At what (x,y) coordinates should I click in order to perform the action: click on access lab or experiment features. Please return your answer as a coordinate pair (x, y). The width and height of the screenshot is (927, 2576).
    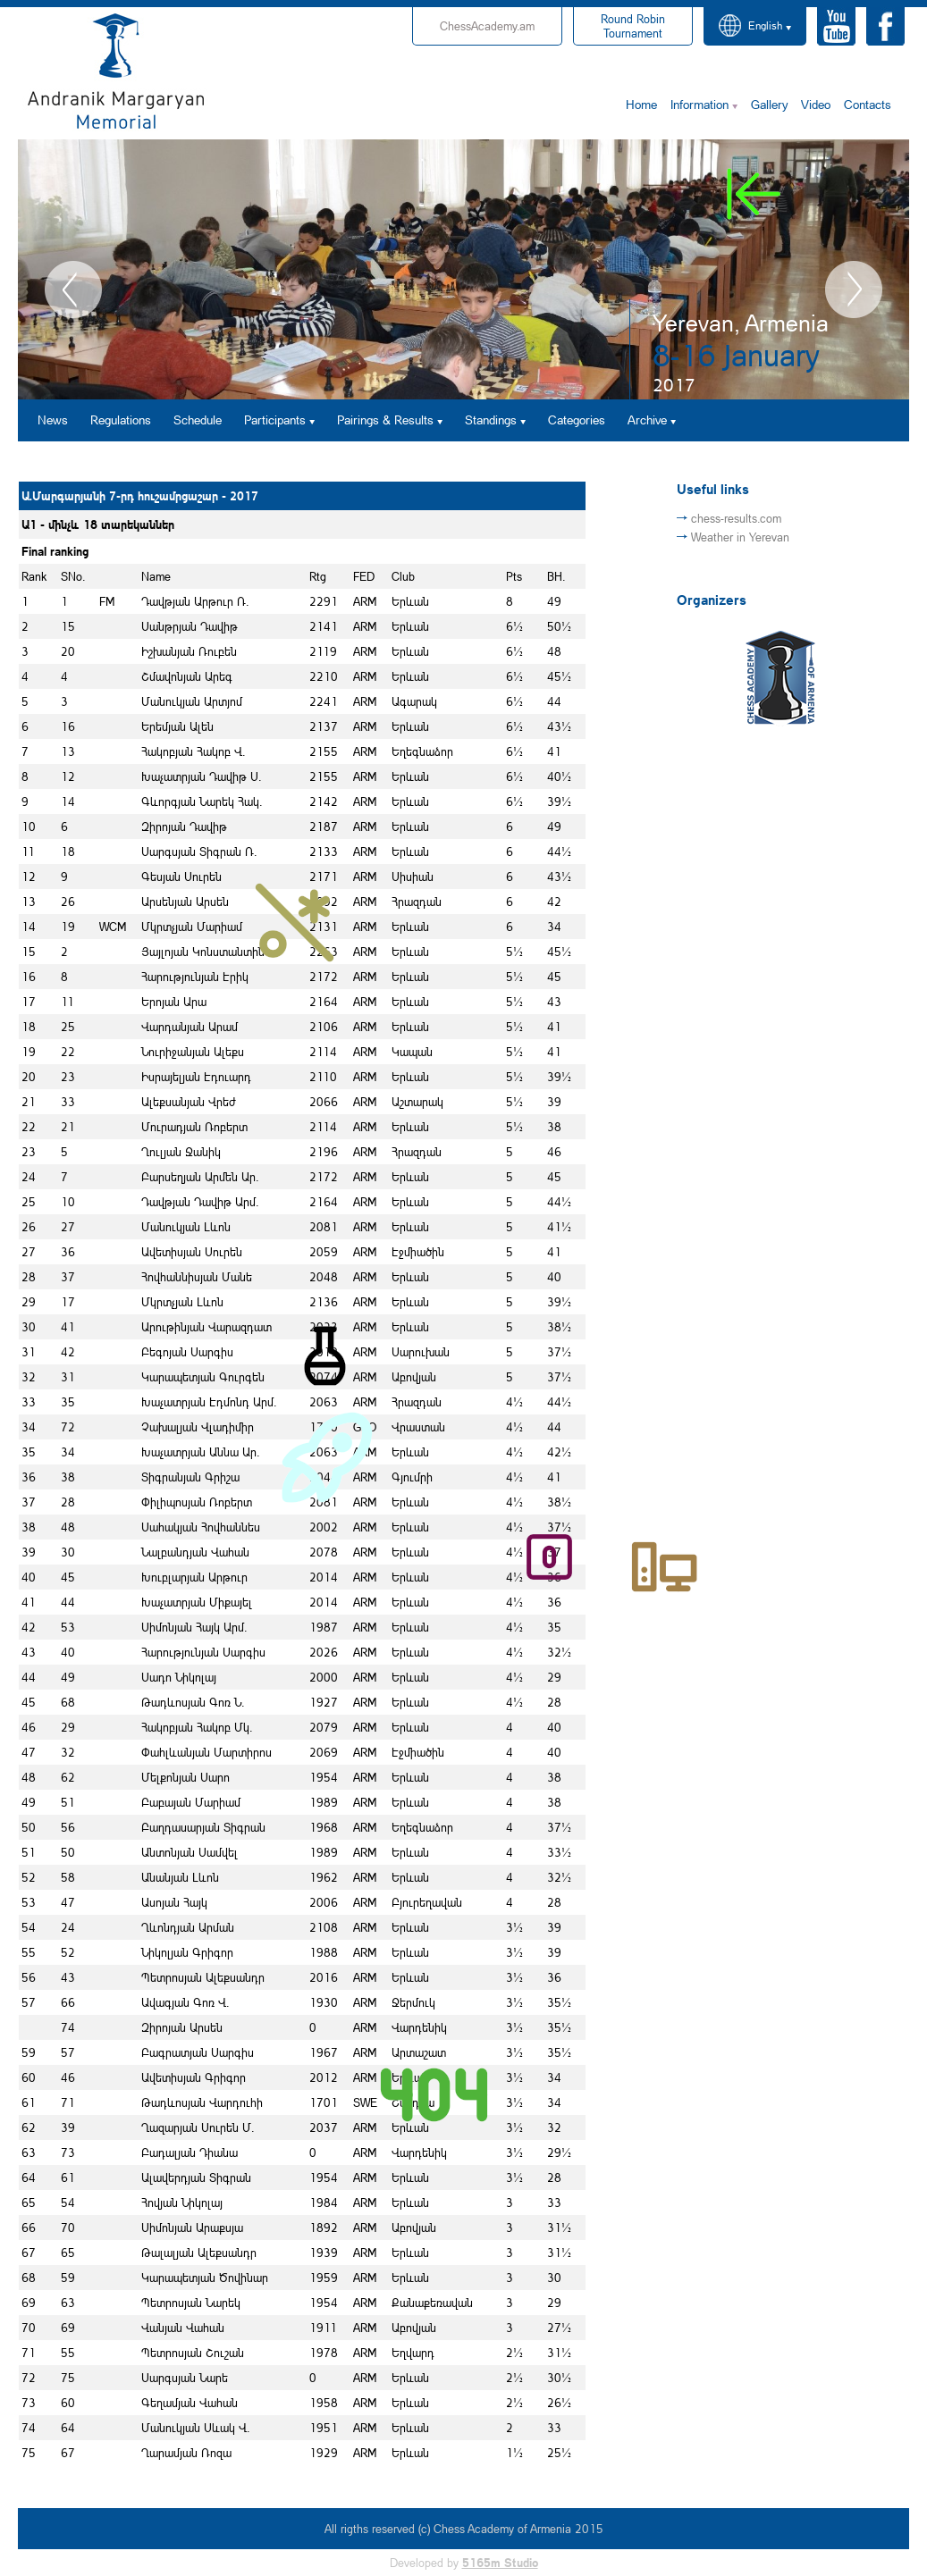
    Looking at the image, I should click on (324, 1355).